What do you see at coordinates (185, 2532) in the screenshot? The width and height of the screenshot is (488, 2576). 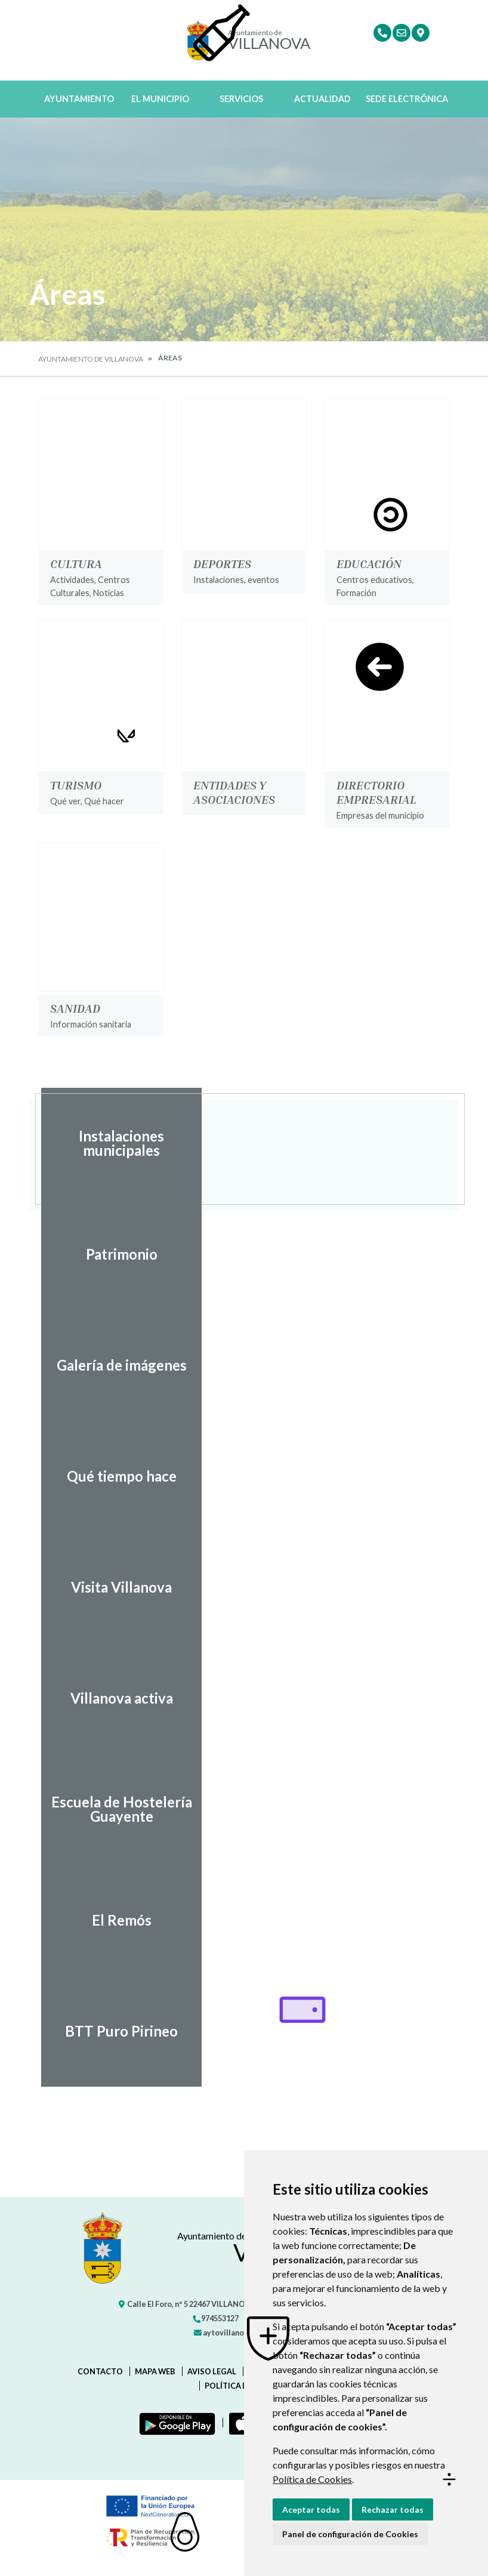 I see `browse healthy food or recipe options` at bounding box center [185, 2532].